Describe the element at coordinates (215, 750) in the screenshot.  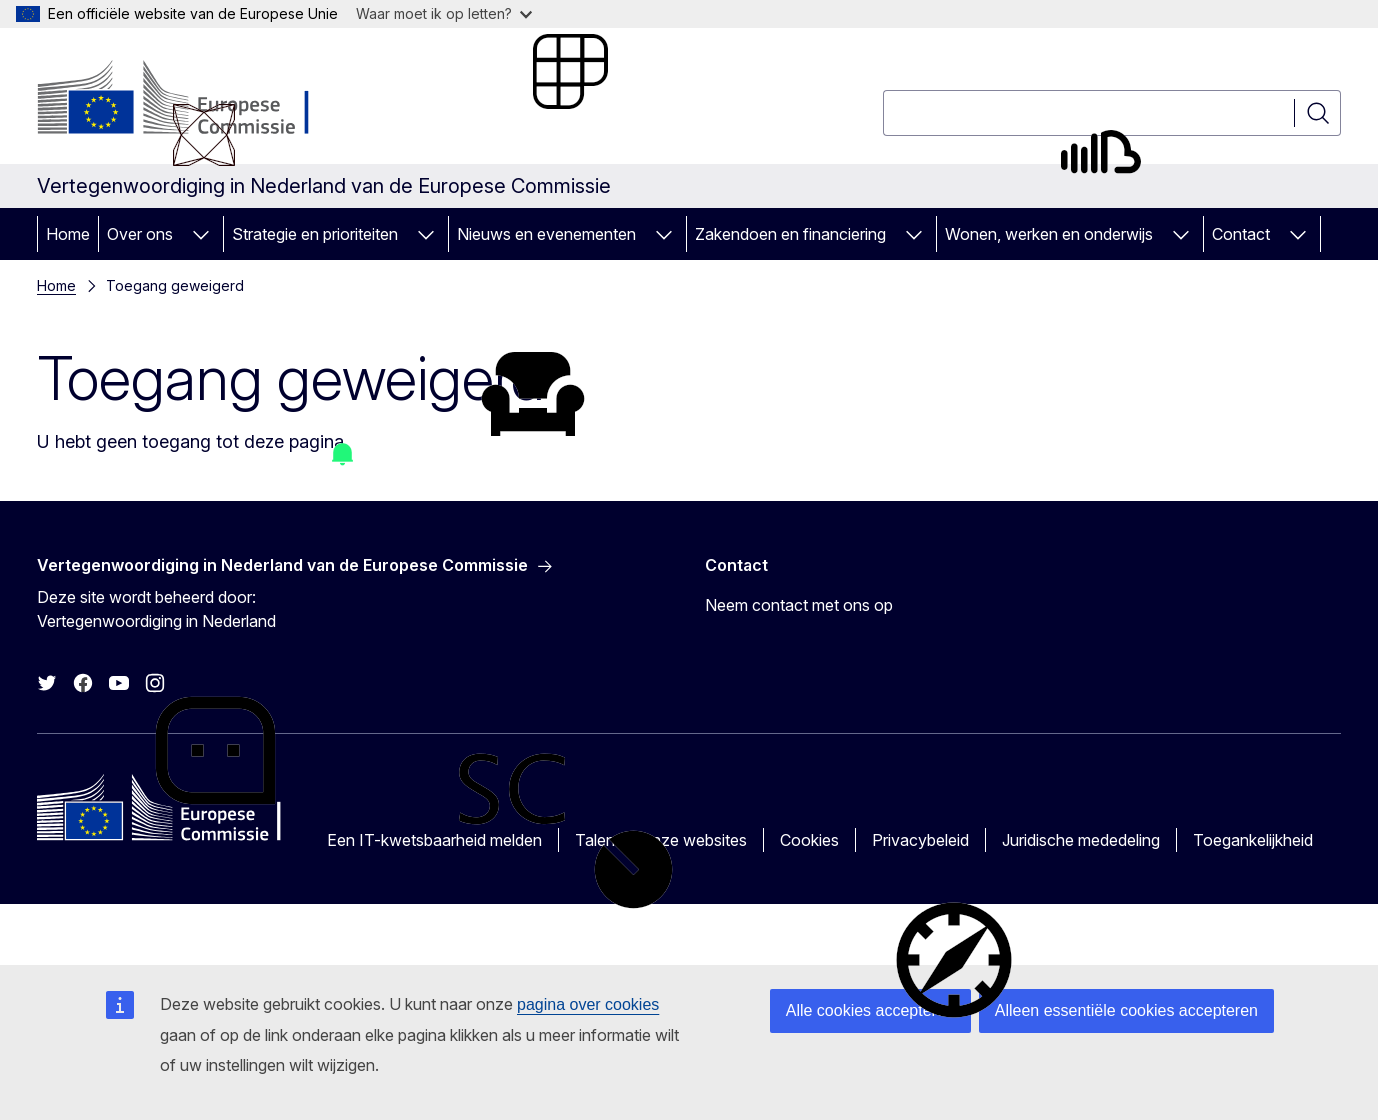
I see `open messaging or chat` at that location.